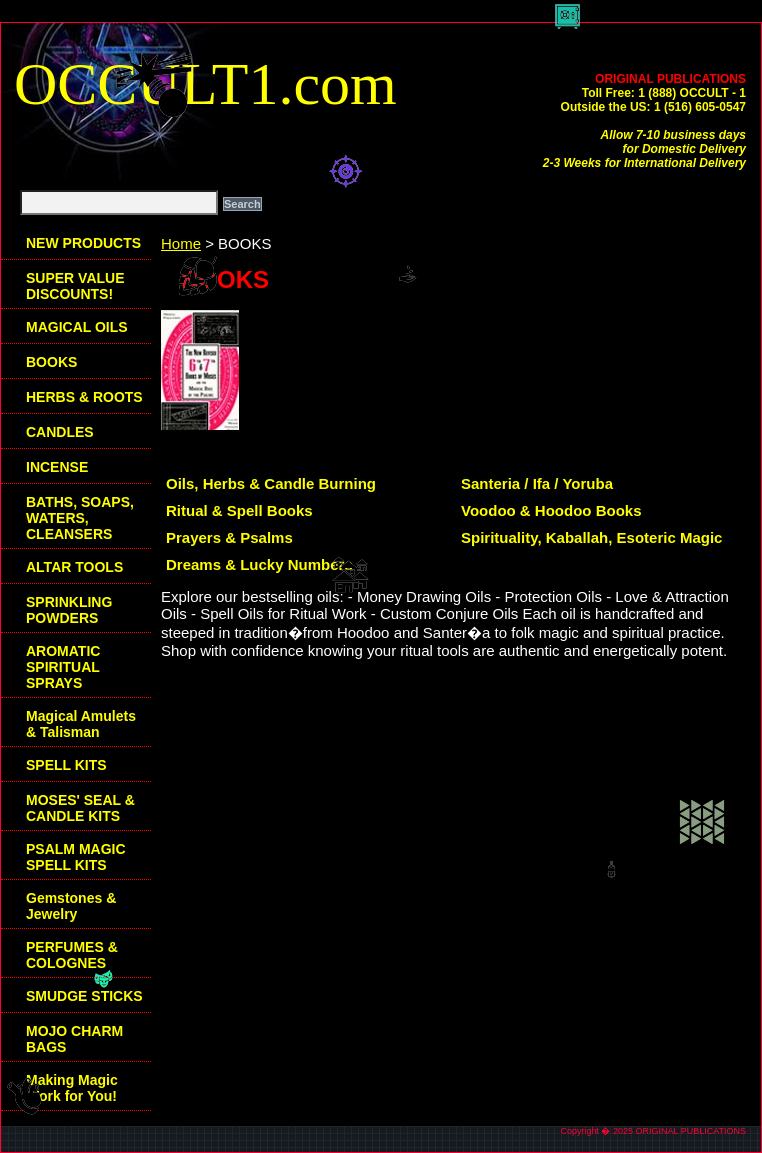 The width and height of the screenshot is (762, 1153). Describe the element at coordinates (103, 978) in the screenshot. I see `access theater or entertainment section` at that location.